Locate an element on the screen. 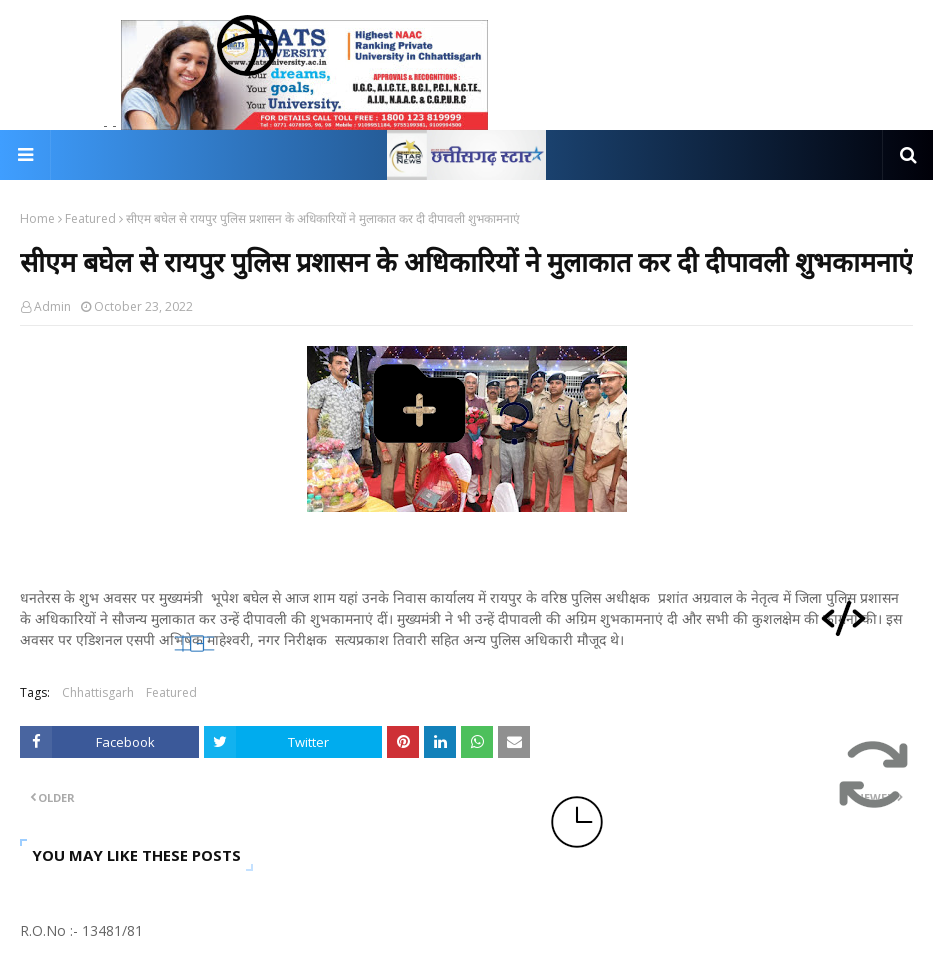  refresh or reload content is located at coordinates (873, 774).